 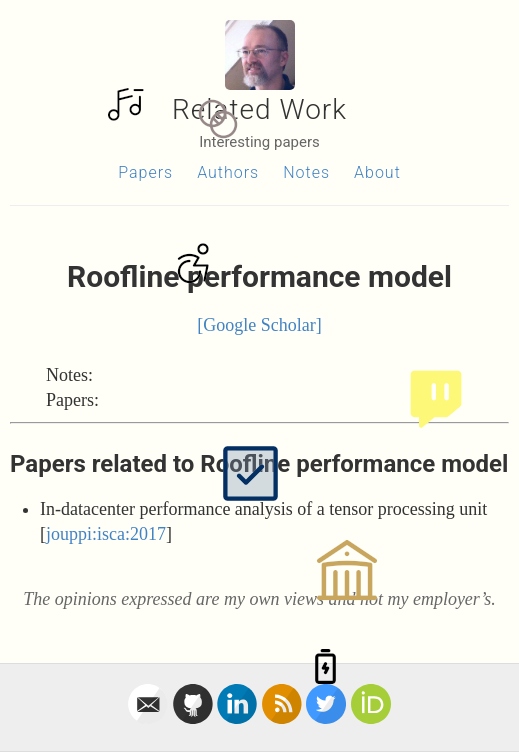 I want to click on mark task as complete, so click(x=250, y=473).